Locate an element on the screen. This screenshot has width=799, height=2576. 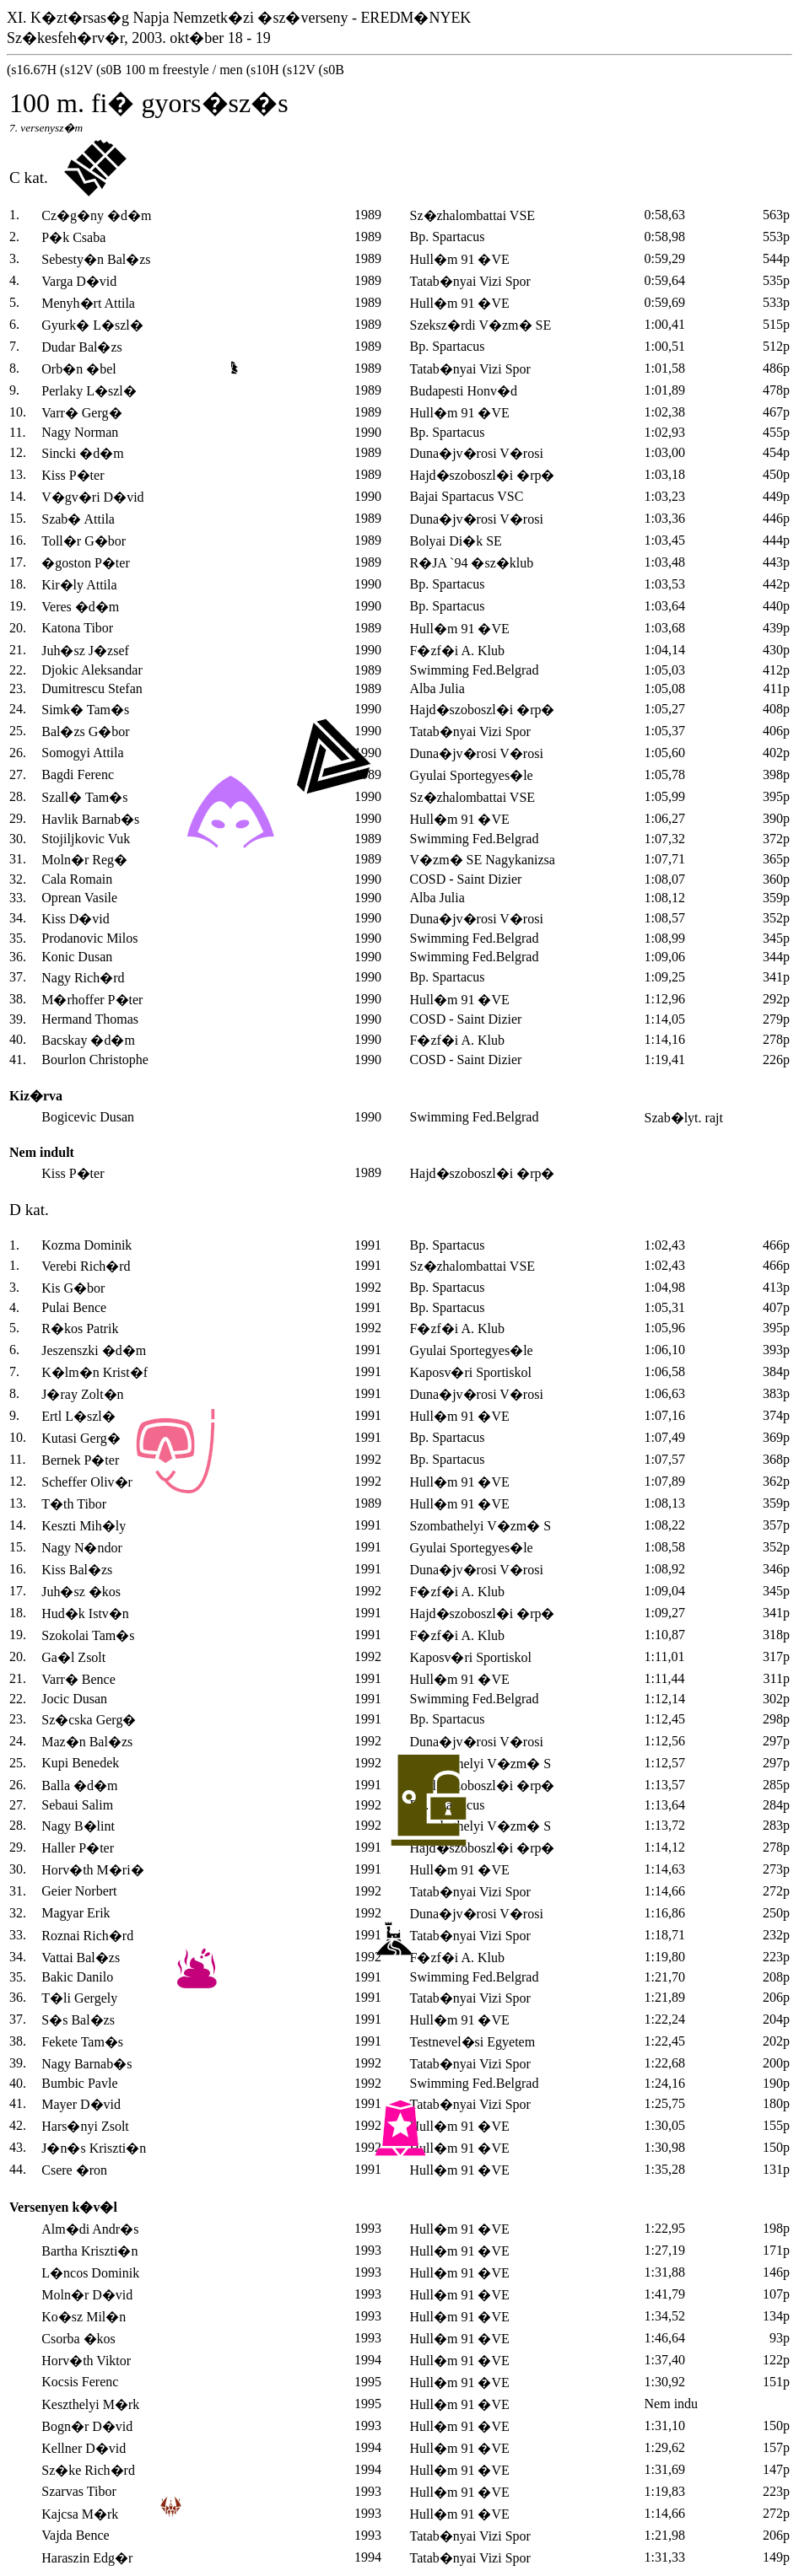
chocolate bar item or consumable in a game is located at coordinates (95, 165).